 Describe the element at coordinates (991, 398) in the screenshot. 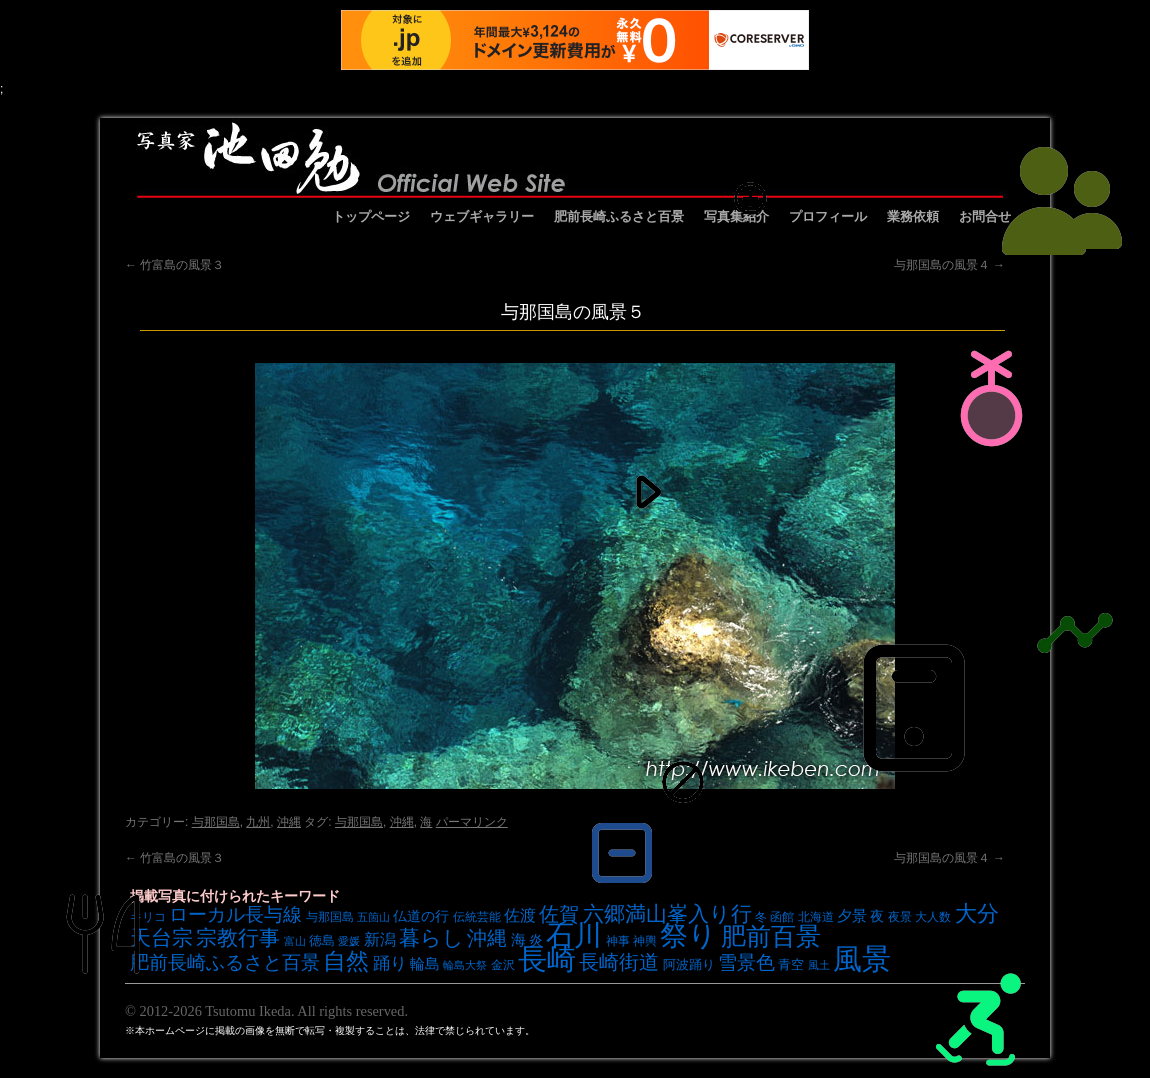

I see `indicates nonbinary gender identity option` at that location.